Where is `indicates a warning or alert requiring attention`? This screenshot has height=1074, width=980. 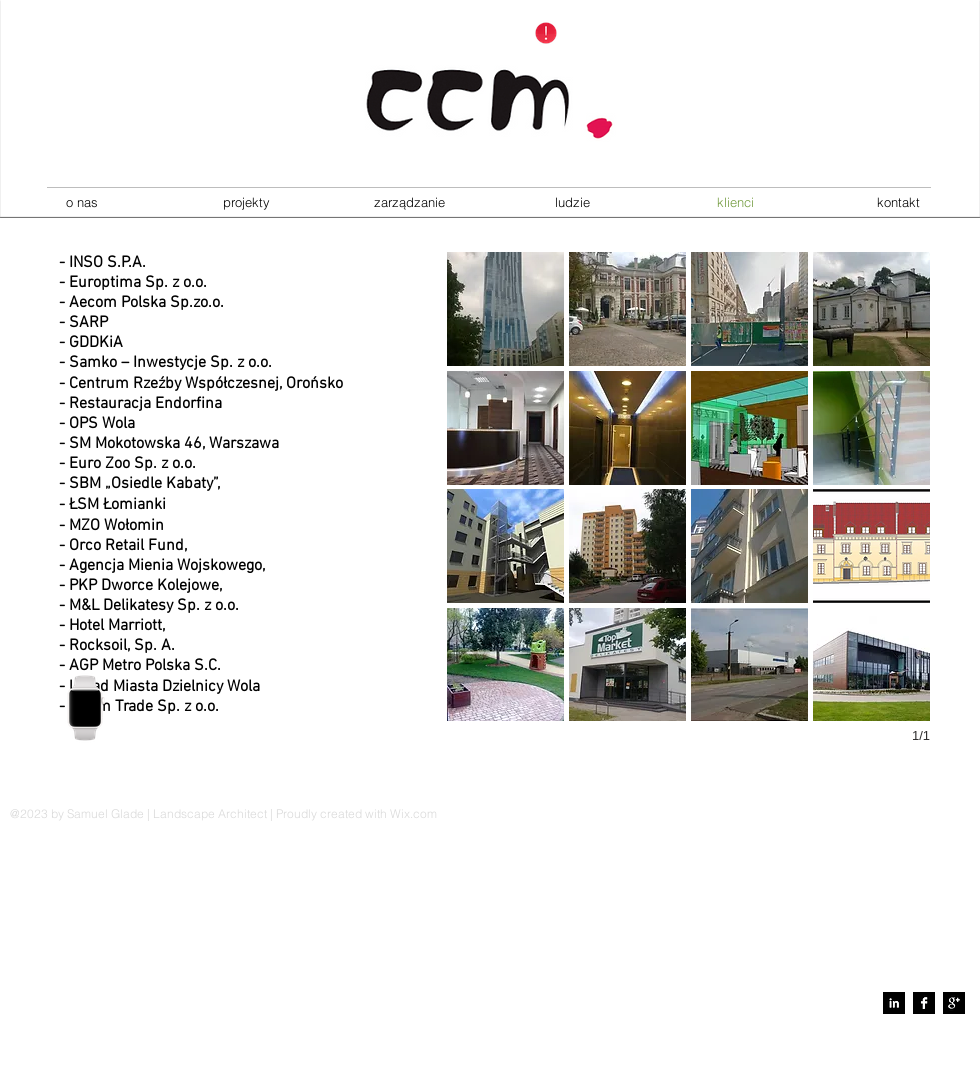
indicates a warning or alert requiring attention is located at coordinates (546, 33).